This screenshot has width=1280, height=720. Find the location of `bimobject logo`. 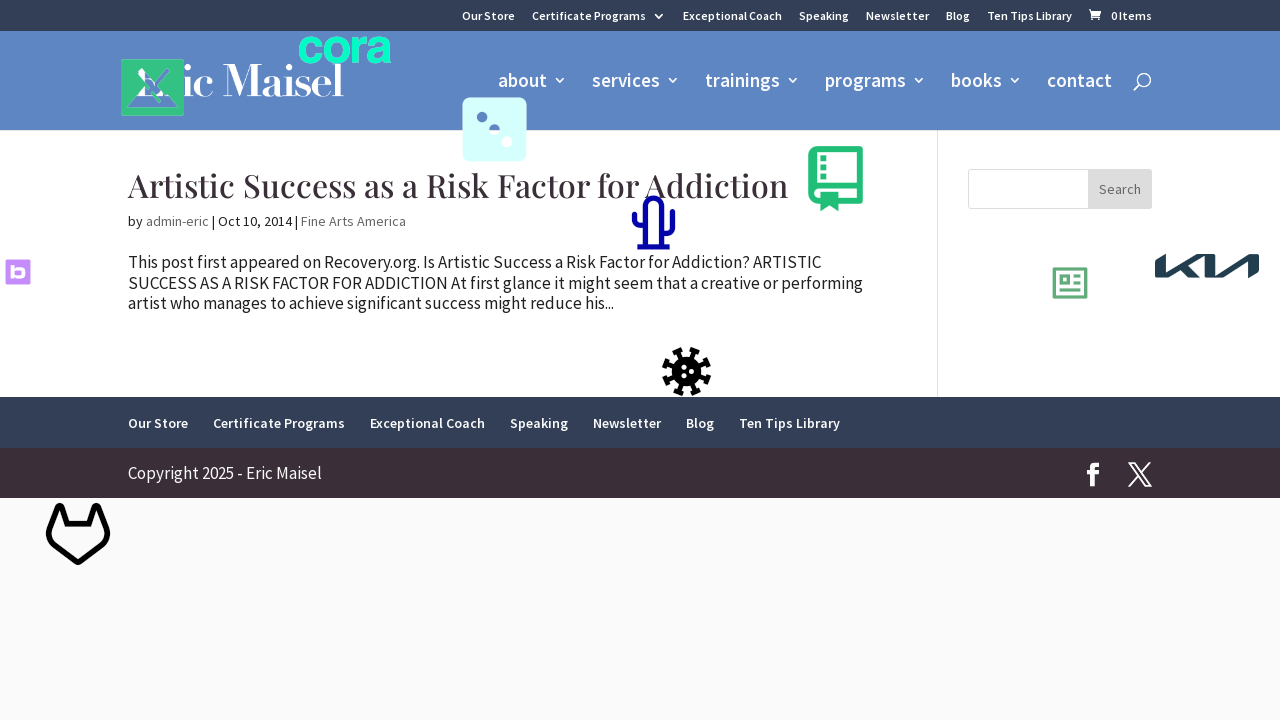

bimobject logo is located at coordinates (18, 272).